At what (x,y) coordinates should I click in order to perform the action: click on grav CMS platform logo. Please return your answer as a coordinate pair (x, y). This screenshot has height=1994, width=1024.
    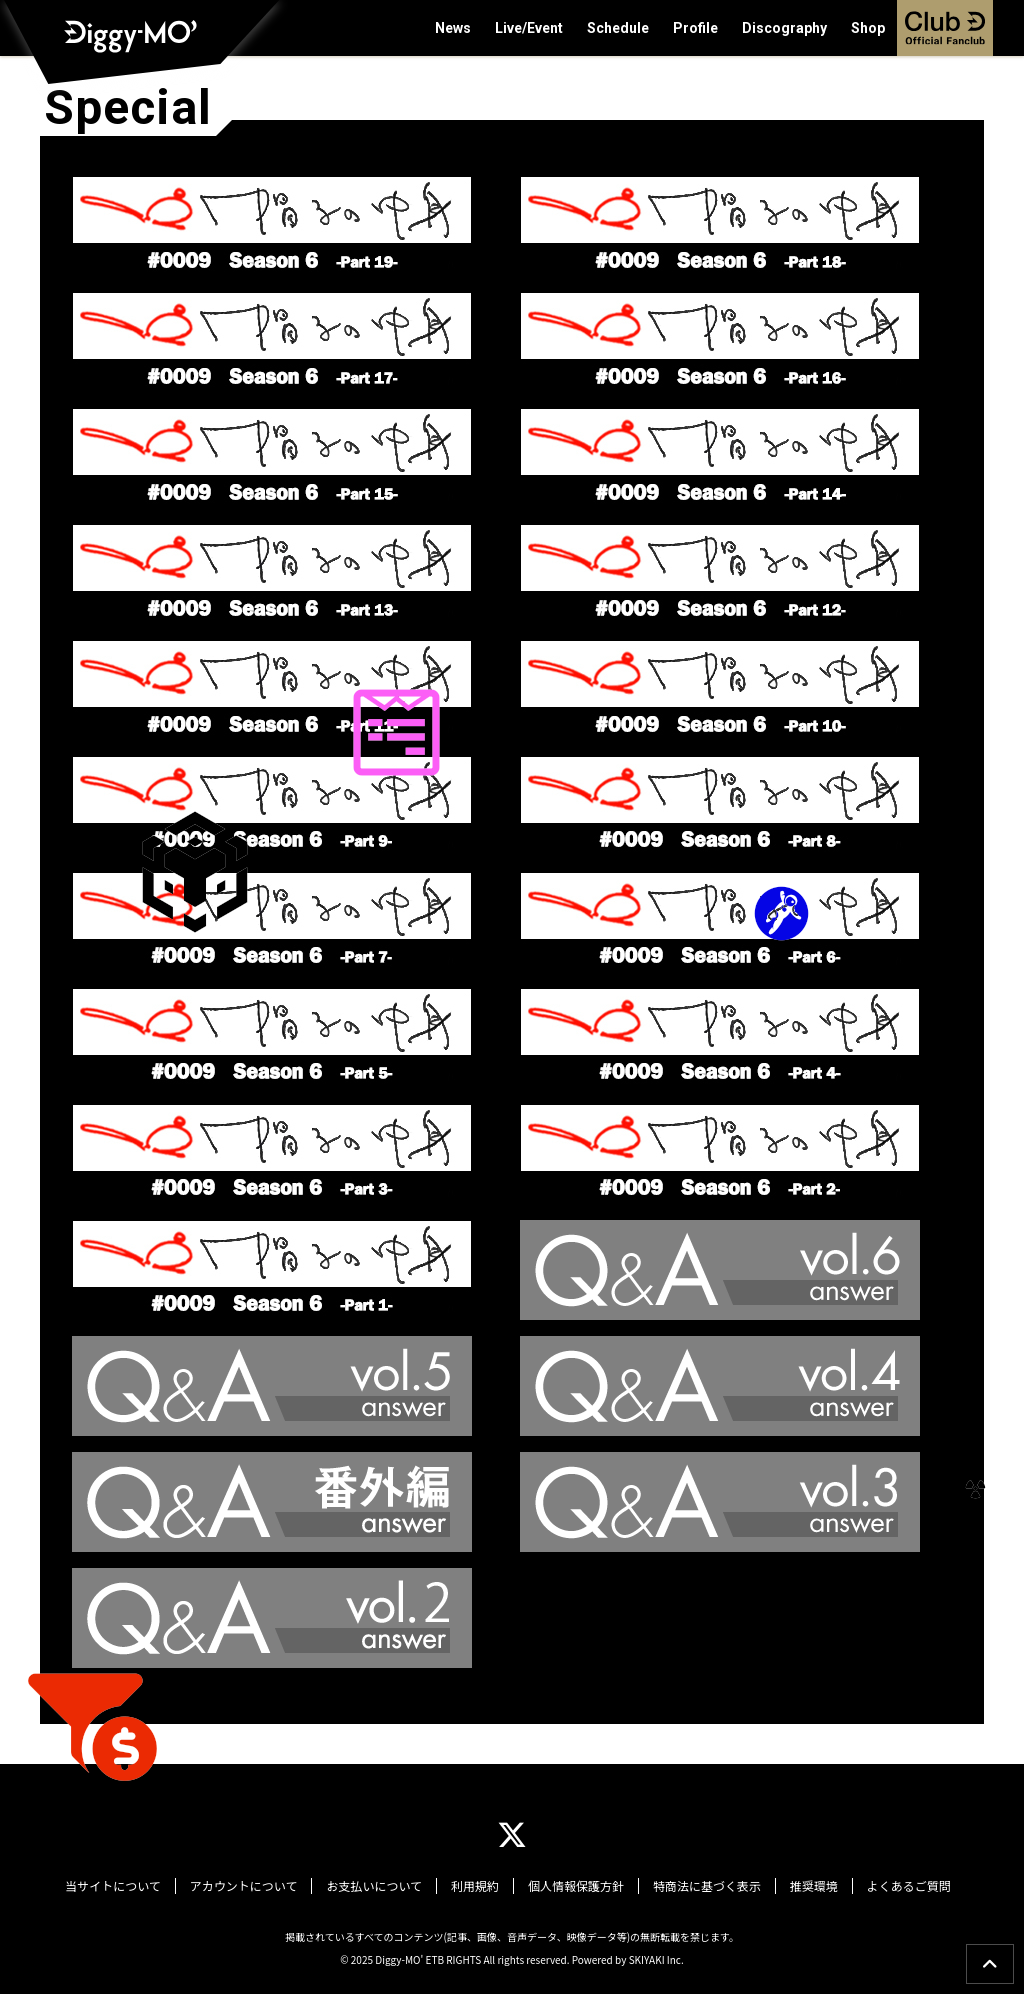
    Looking at the image, I should click on (781, 913).